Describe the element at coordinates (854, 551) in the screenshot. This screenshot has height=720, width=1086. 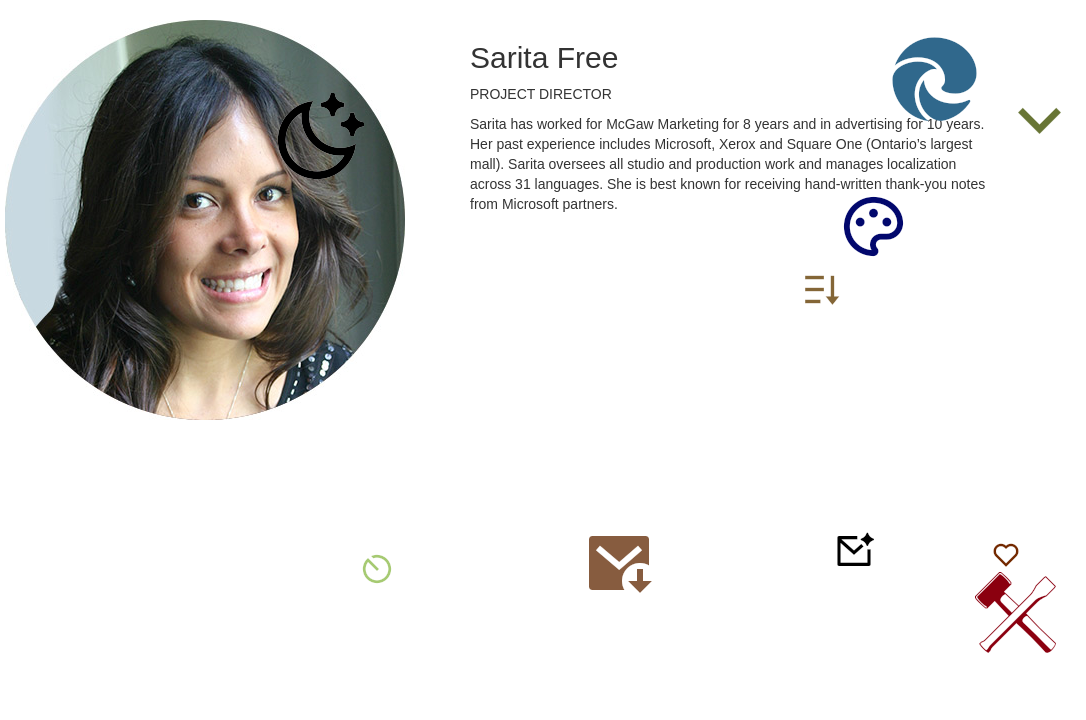
I see `access AI-powered email features` at that location.